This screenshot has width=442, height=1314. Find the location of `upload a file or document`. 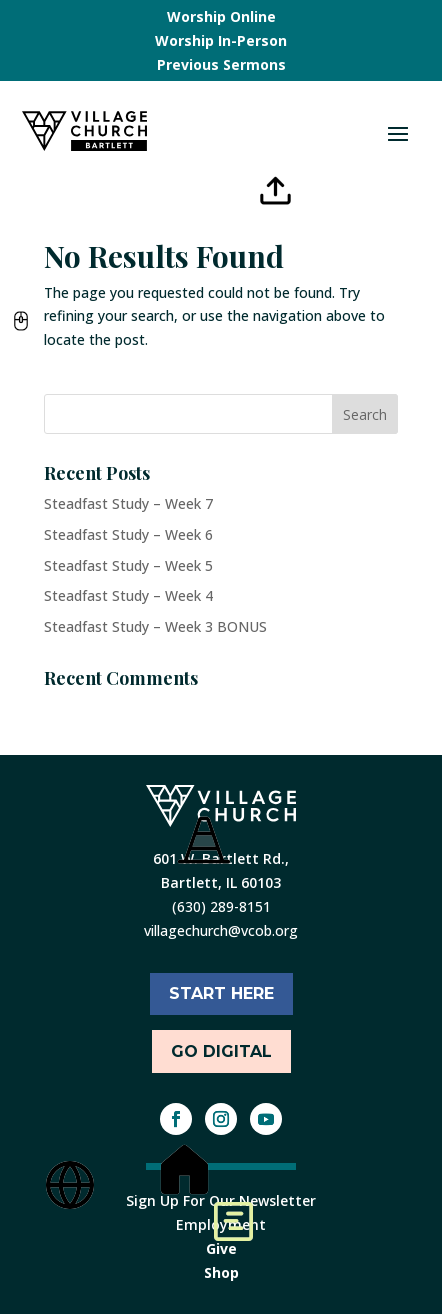

upload a file or document is located at coordinates (275, 191).